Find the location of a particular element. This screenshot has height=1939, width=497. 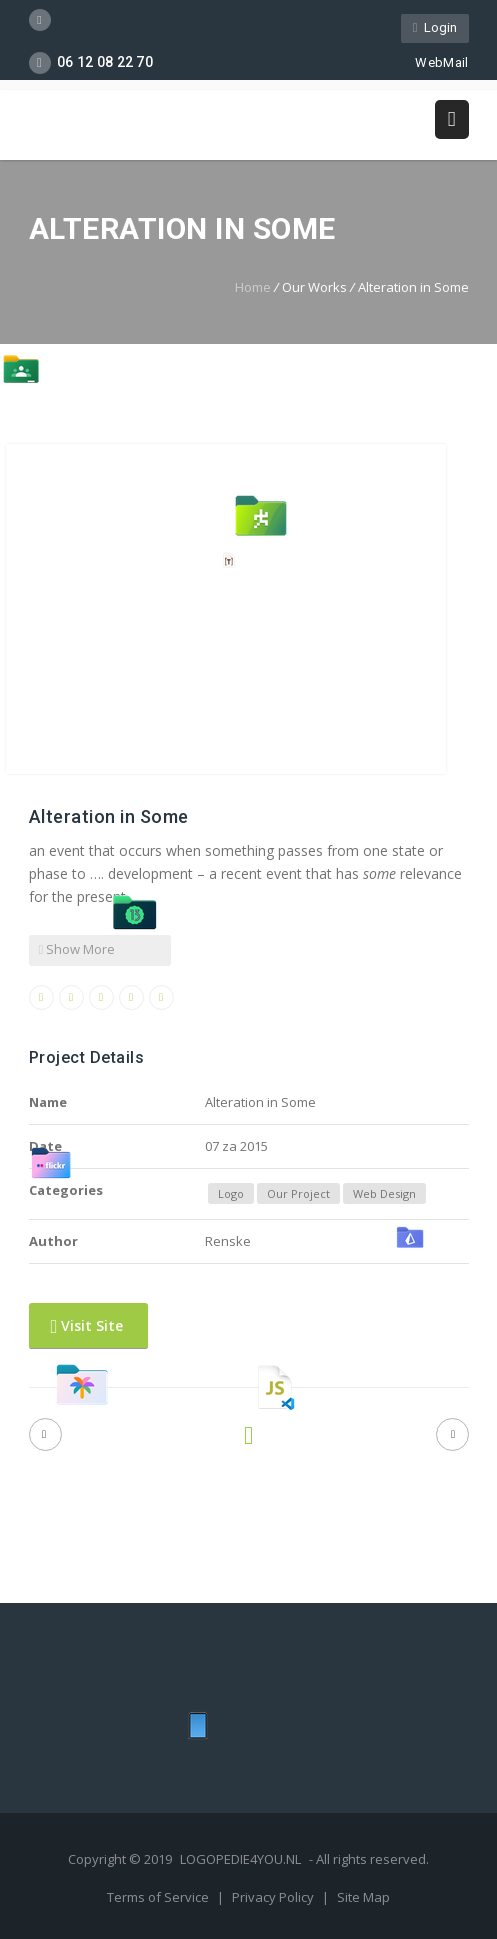

open folder containing flickr downloads or exports is located at coordinates (51, 1164).